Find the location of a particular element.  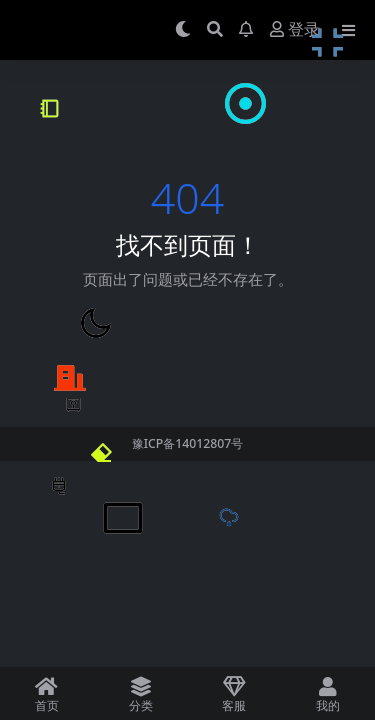

access secure storage or vault is located at coordinates (73, 404).